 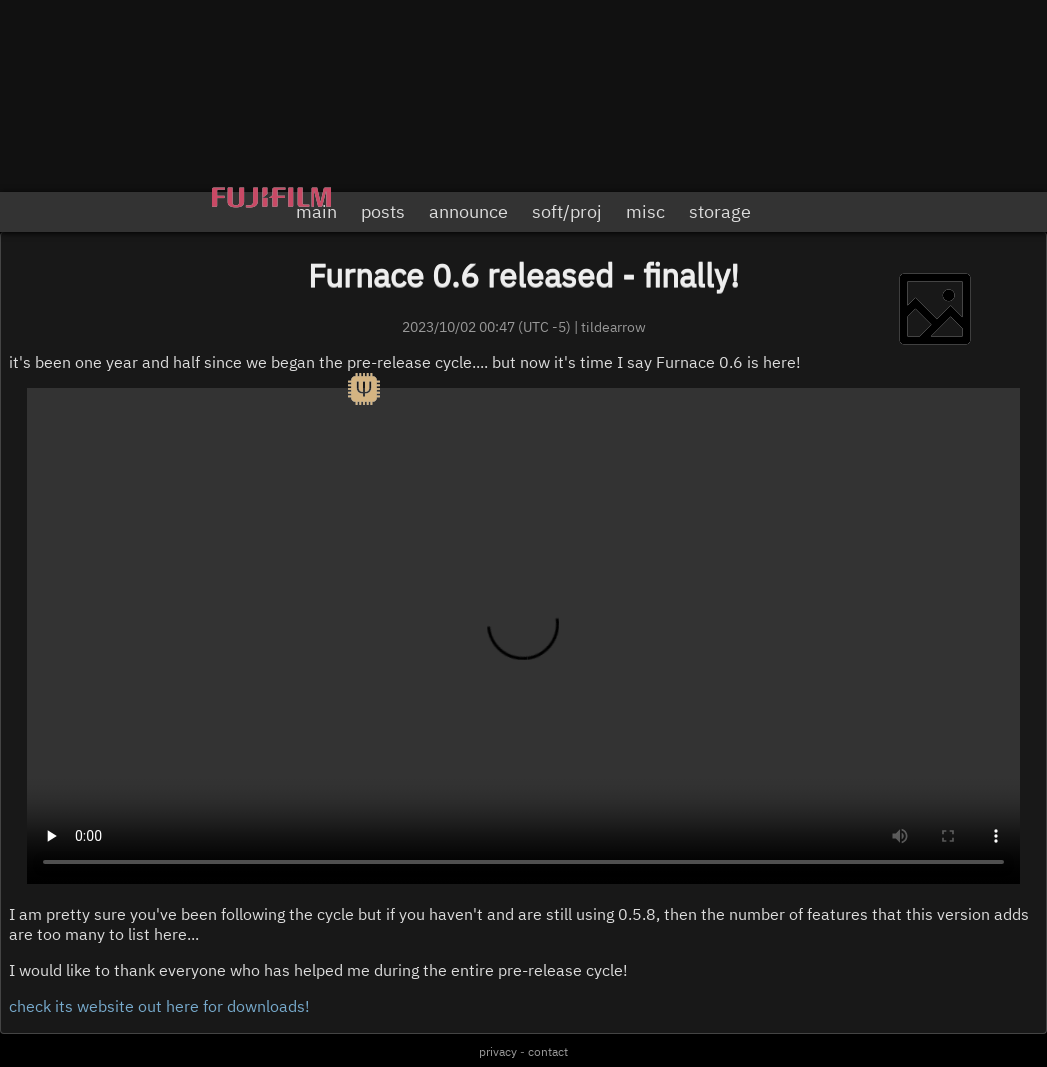 I want to click on QMK firmware project logo, so click(x=364, y=389).